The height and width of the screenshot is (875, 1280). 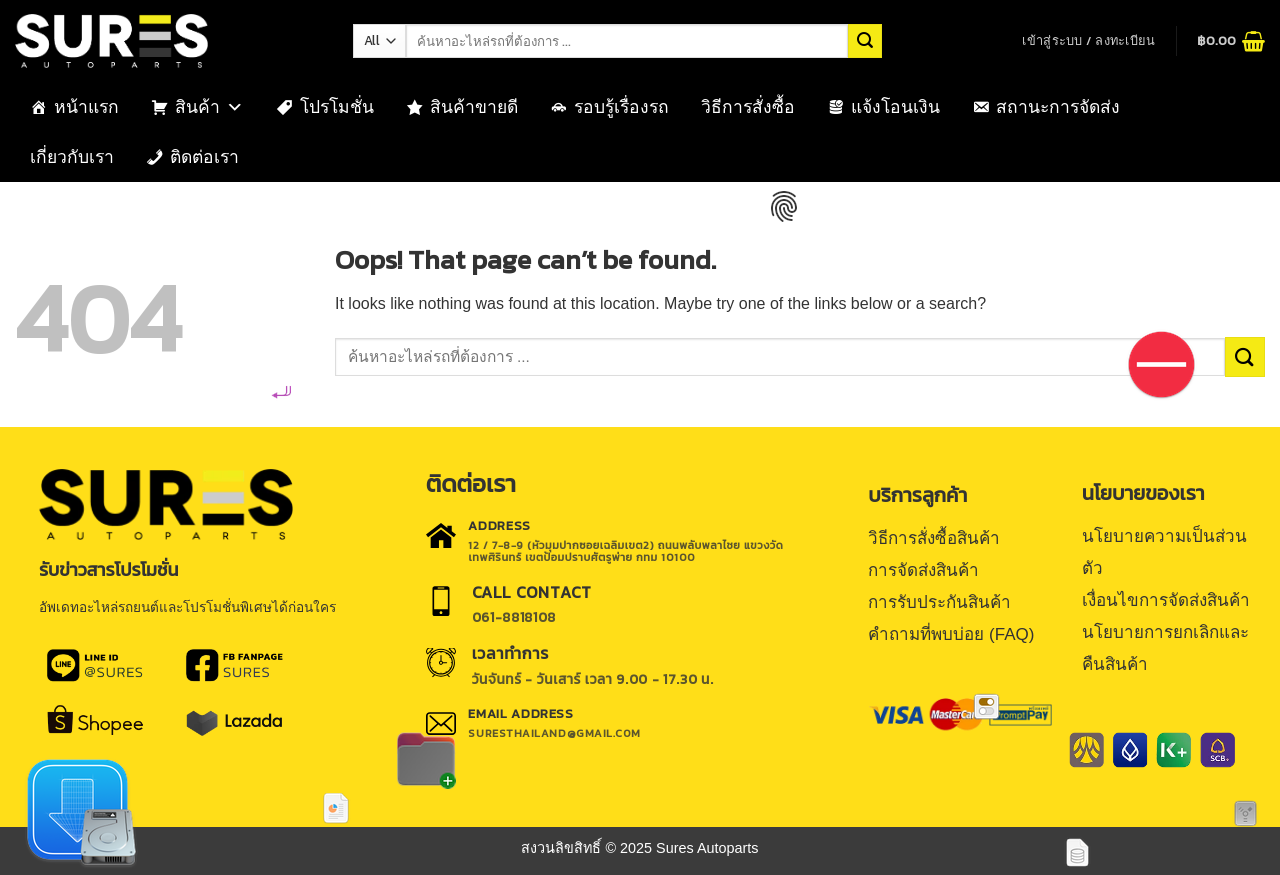 What do you see at coordinates (77, 809) in the screenshot?
I see `install or update system software` at bounding box center [77, 809].